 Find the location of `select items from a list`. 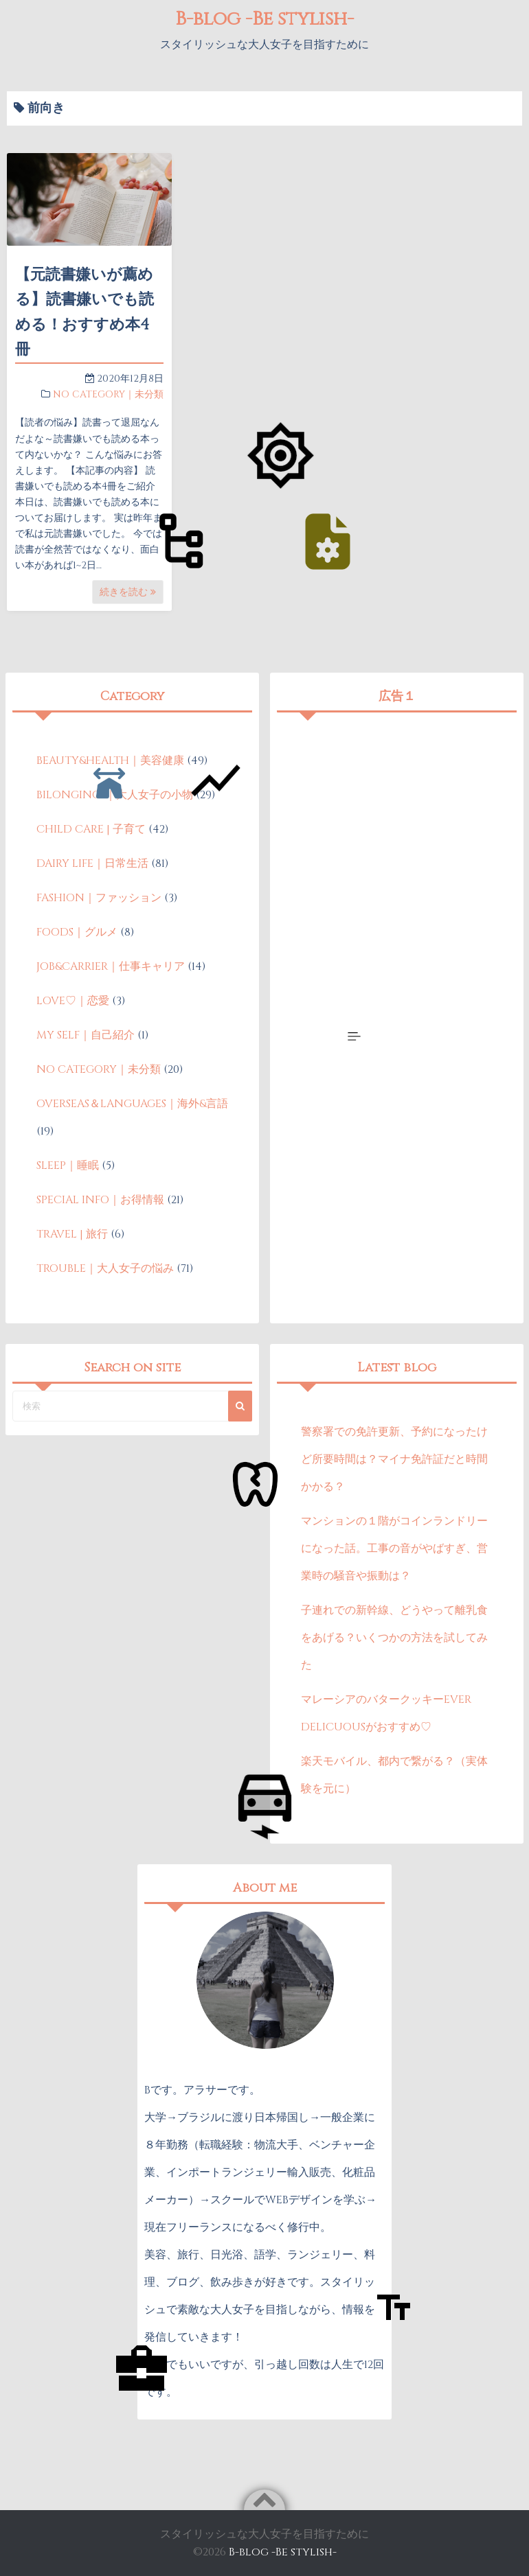

select items from a list is located at coordinates (354, 1036).